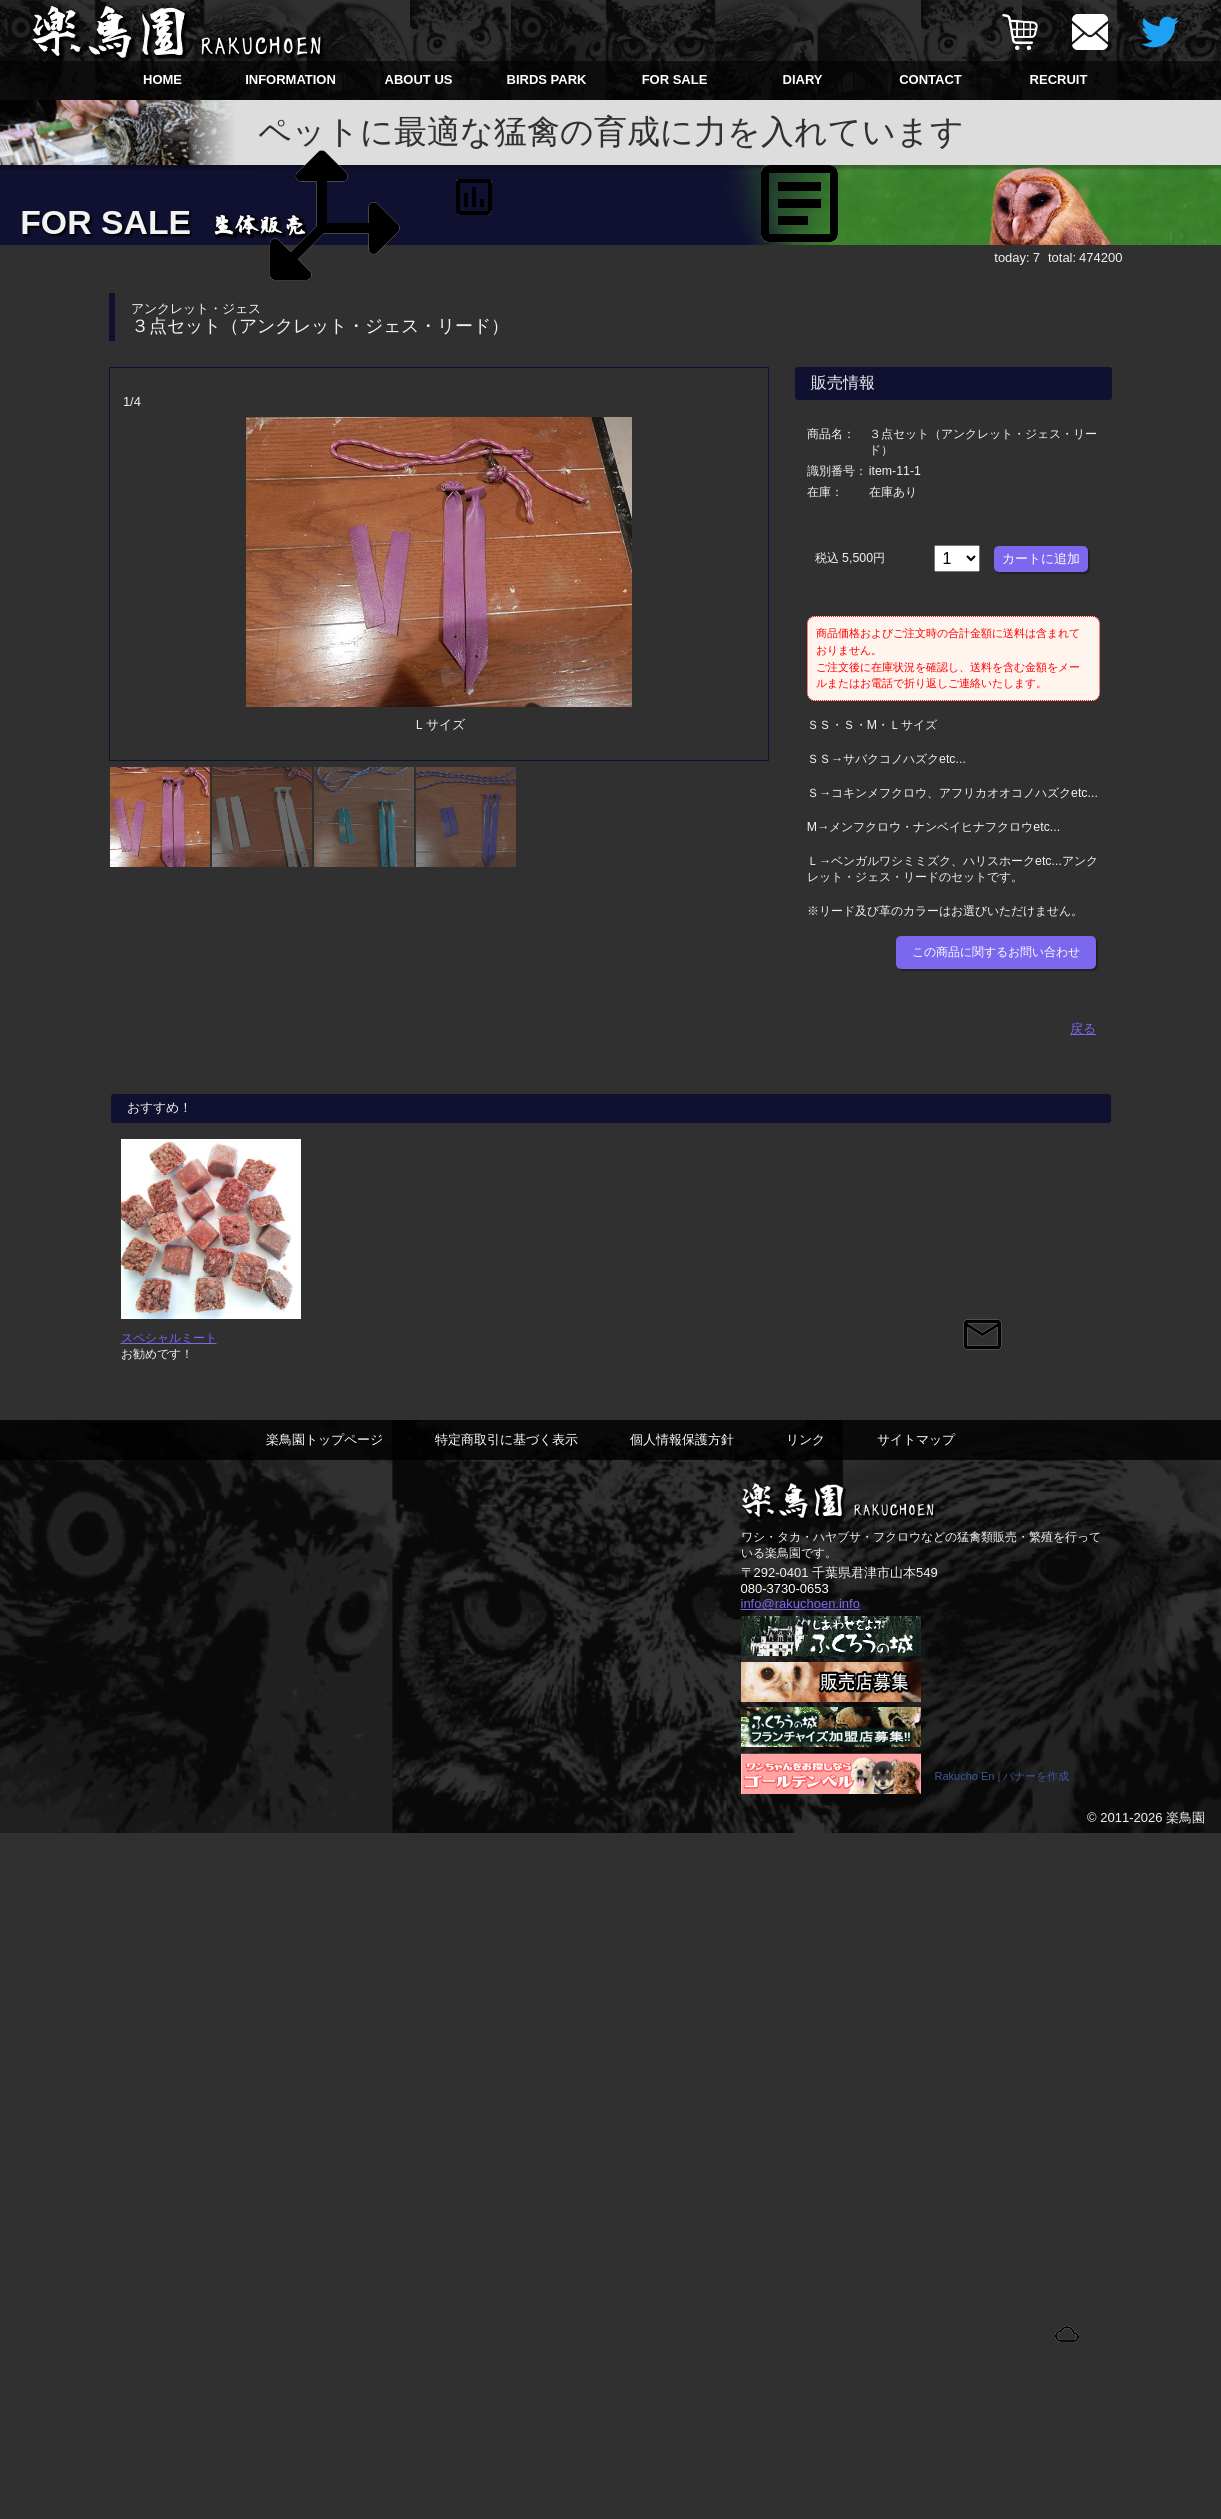 This screenshot has width=1221, height=2519. What do you see at coordinates (327, 223) in the screenshot?
I see `access 3D vector or coordinate tools` at bounding box center [327, 223].